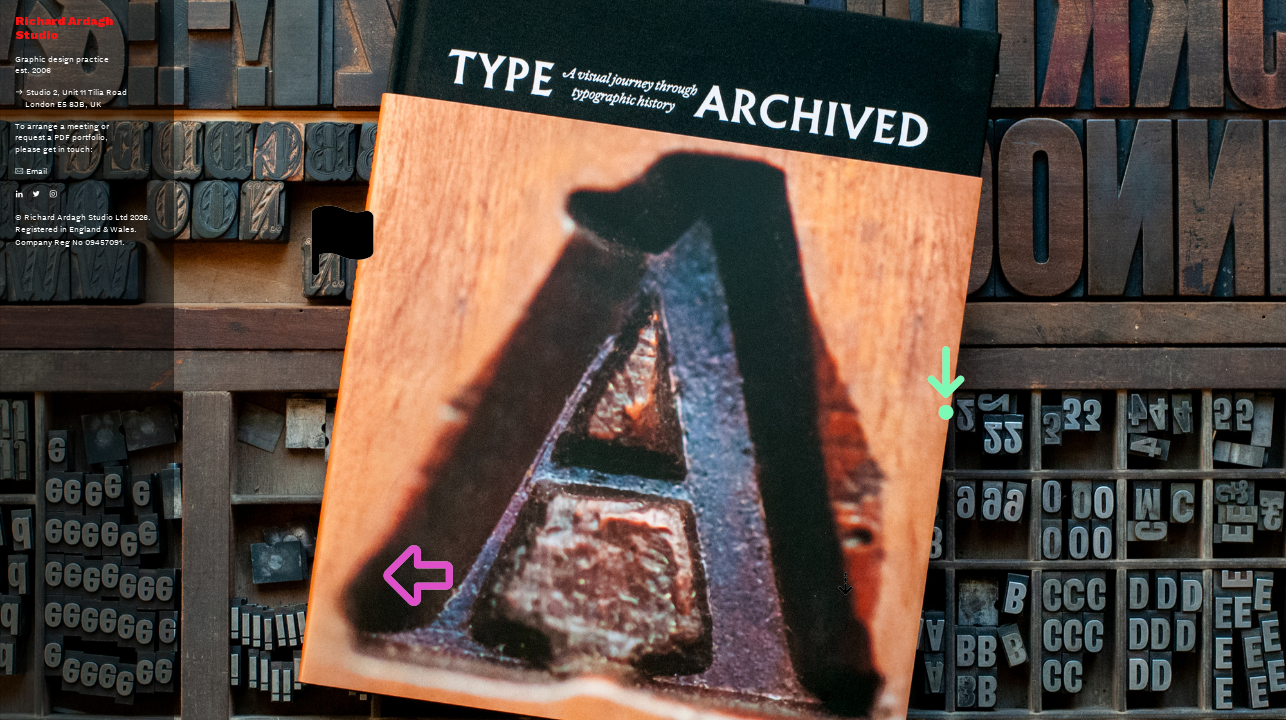 Image resolution: width=1286 pixels, height=720 pixels. What do you see at coordinates (342, 240) in the screenshot?
I see `flag or bookmark this item` at bounding box center [342, 240].